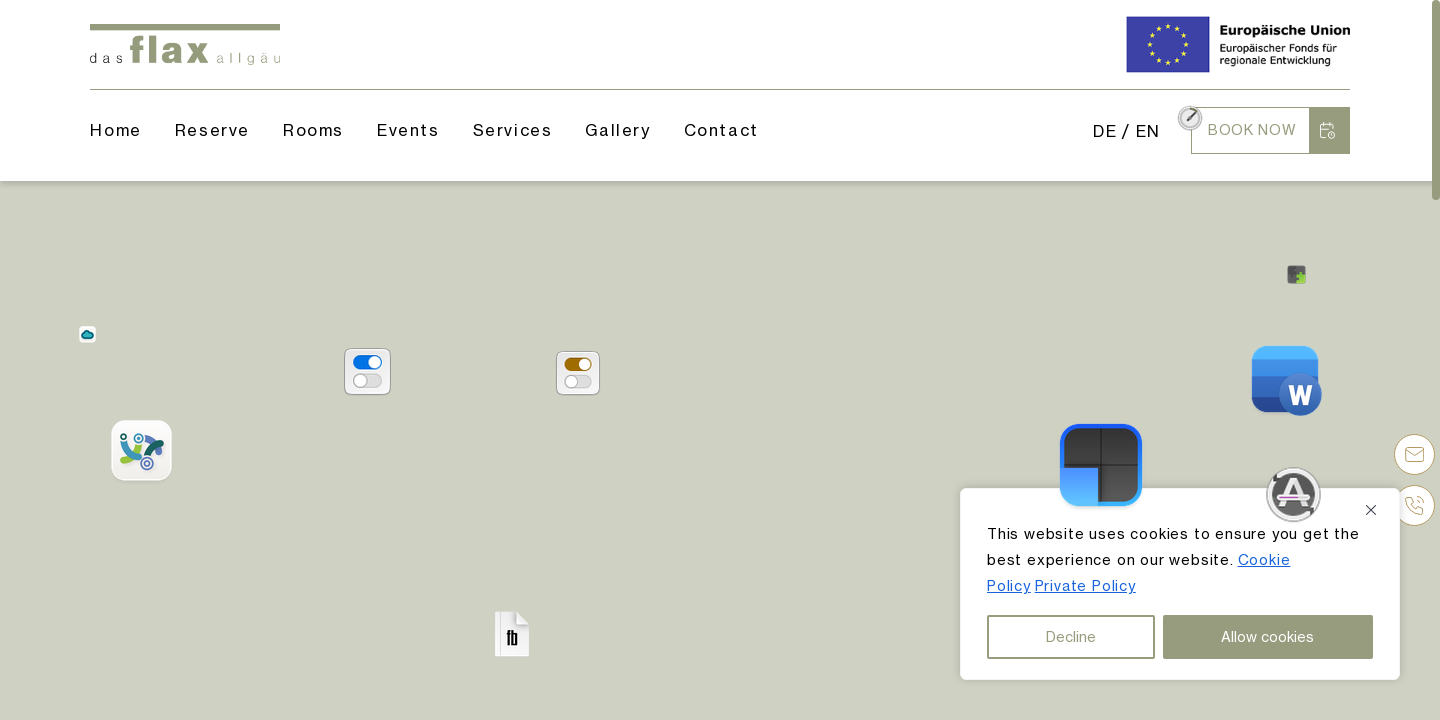 The image size is (1440, 720). What do you see at coordinates (141, 450) in the screenshot?
I see `open barrier app for keyboard and mouse sharing` at bounding box center [141, 450].